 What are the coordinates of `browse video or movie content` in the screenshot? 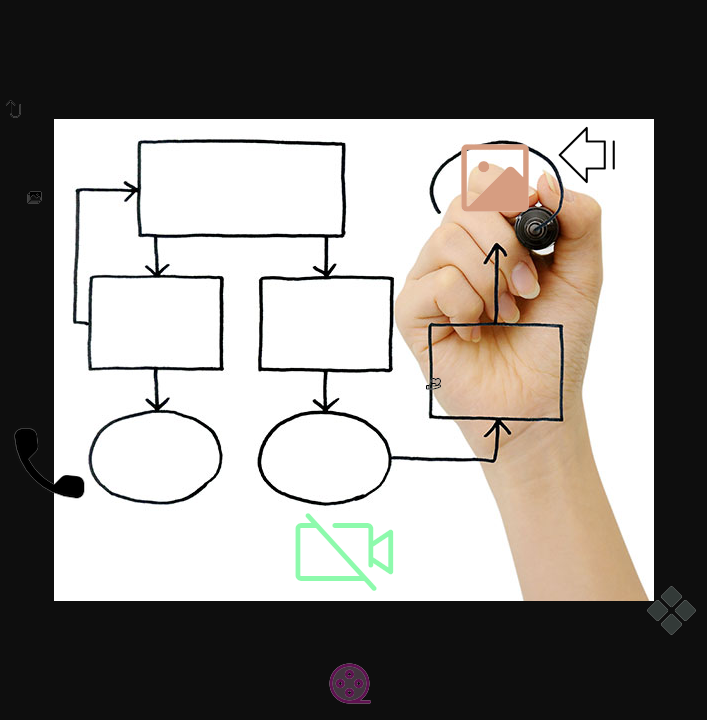 It's located at (349, 683).